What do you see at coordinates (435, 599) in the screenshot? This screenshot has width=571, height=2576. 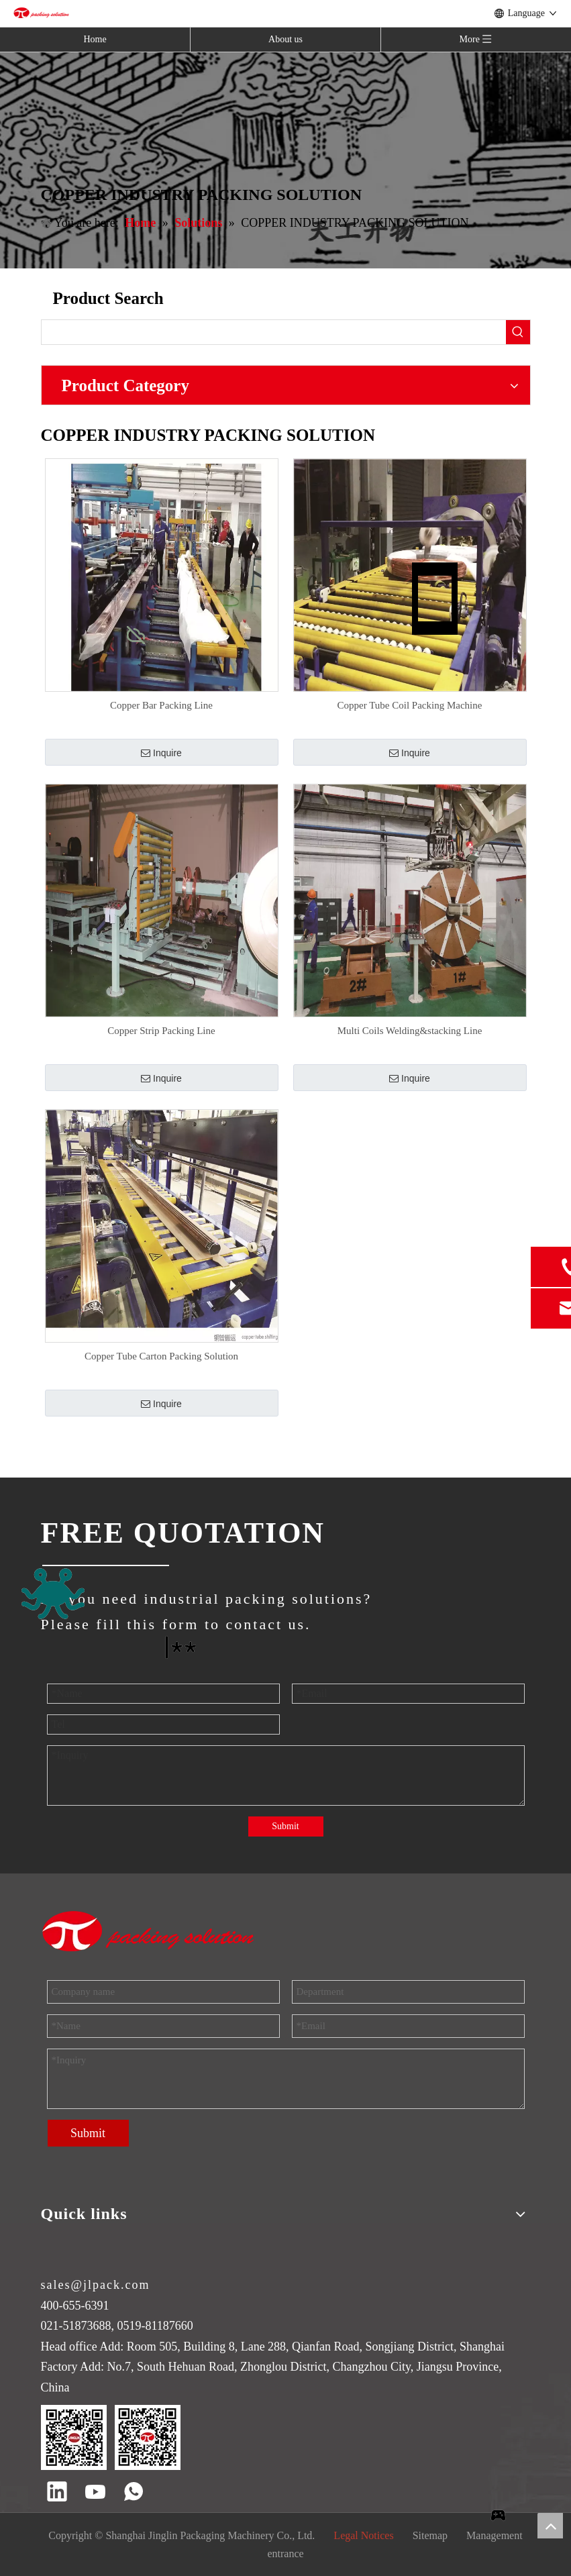 I see `indicates mobile device or smartphone view` at bounding box center [435, 599].